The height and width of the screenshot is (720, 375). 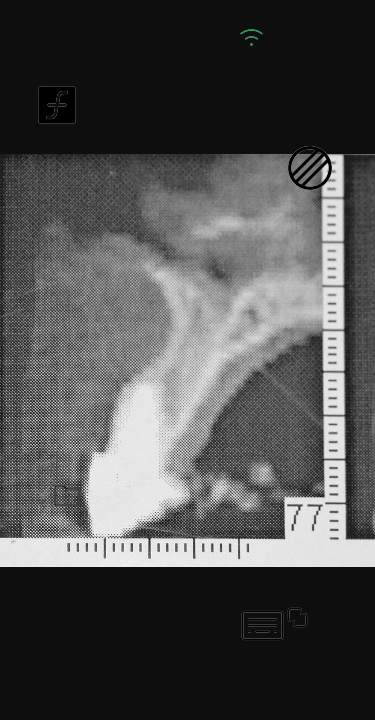 What do you see at coordinates (262, 625) in the screenshot?
I see `open on-screen keyboard` at bounding box center [262, 625].